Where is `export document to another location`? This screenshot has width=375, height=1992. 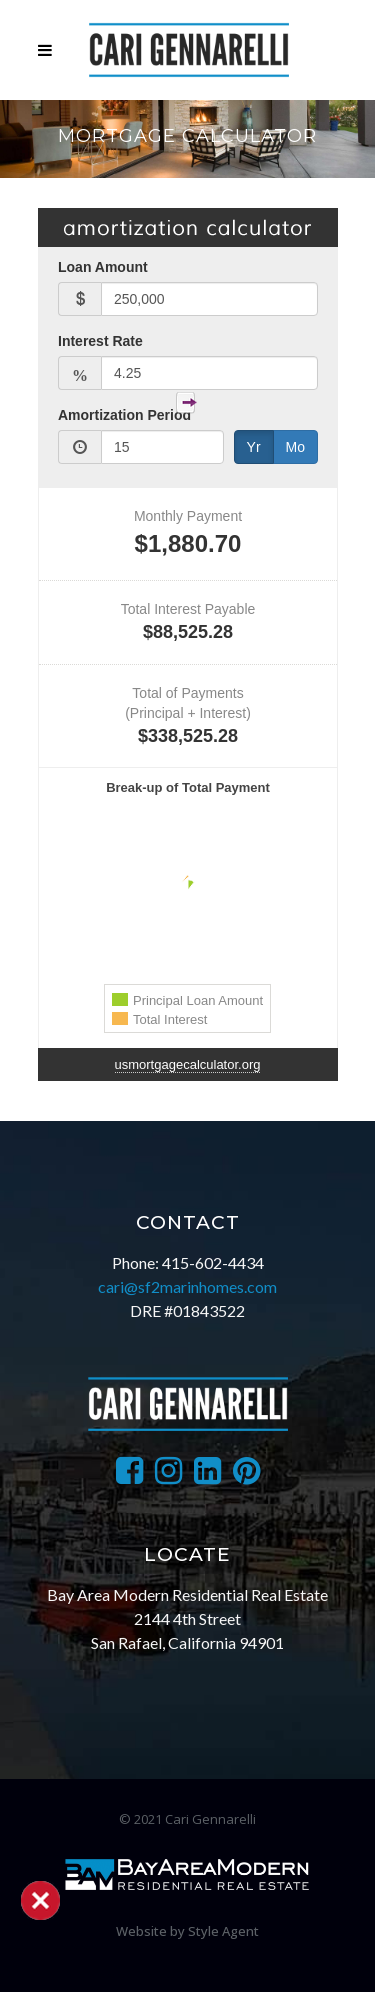
export document to another location is located at coordinates (185, 402).